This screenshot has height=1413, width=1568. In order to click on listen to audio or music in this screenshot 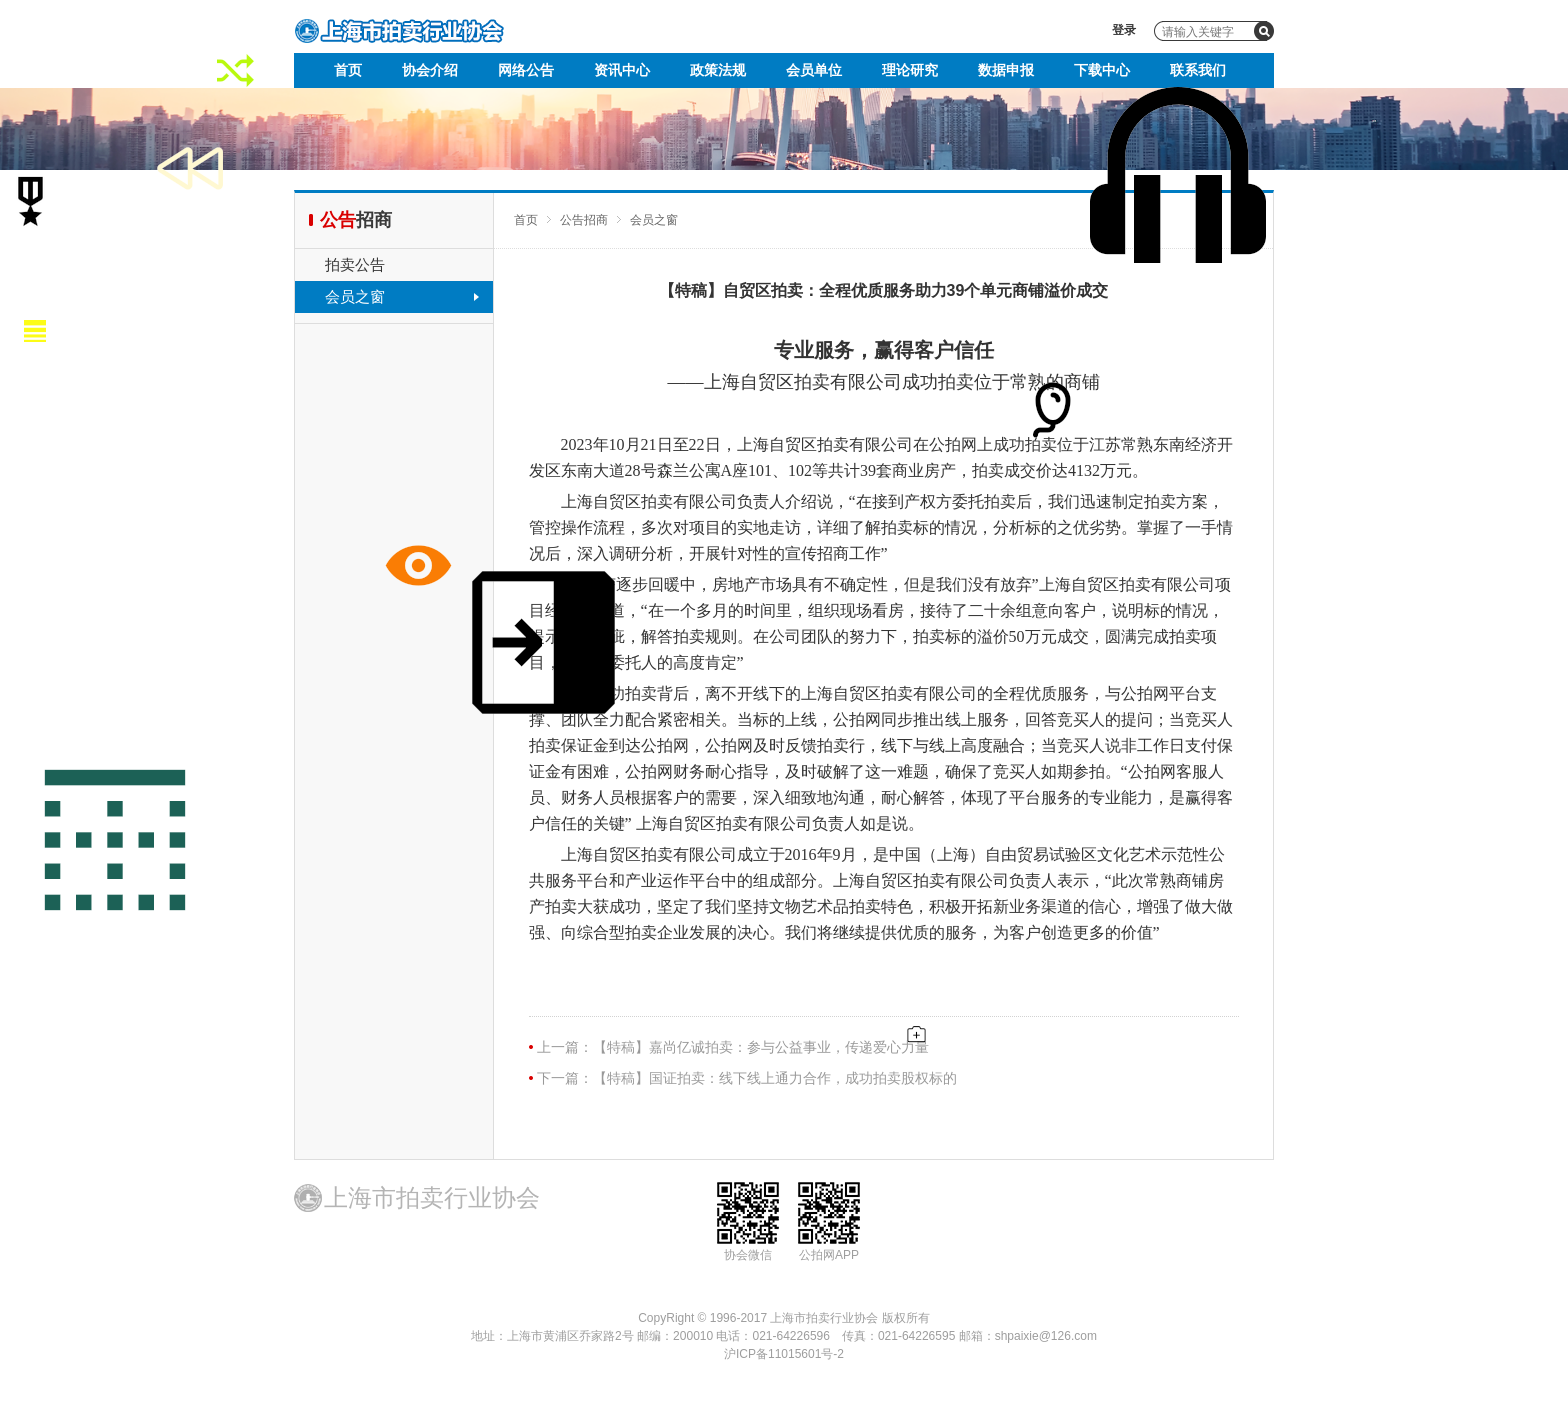, I will do `click(1178, 175)`.